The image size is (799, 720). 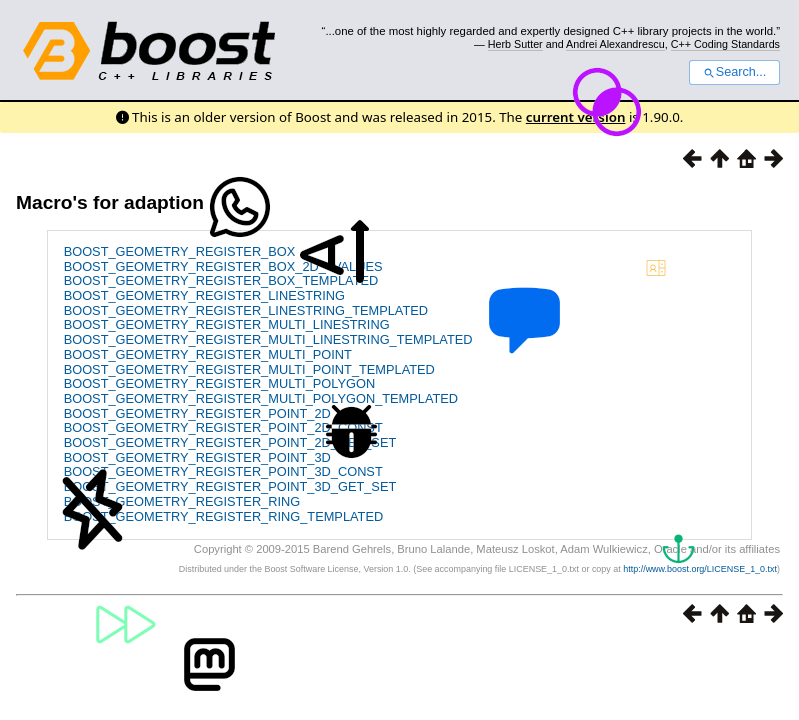 I want to click on open chat or messaging, so click(x=524, y=320).